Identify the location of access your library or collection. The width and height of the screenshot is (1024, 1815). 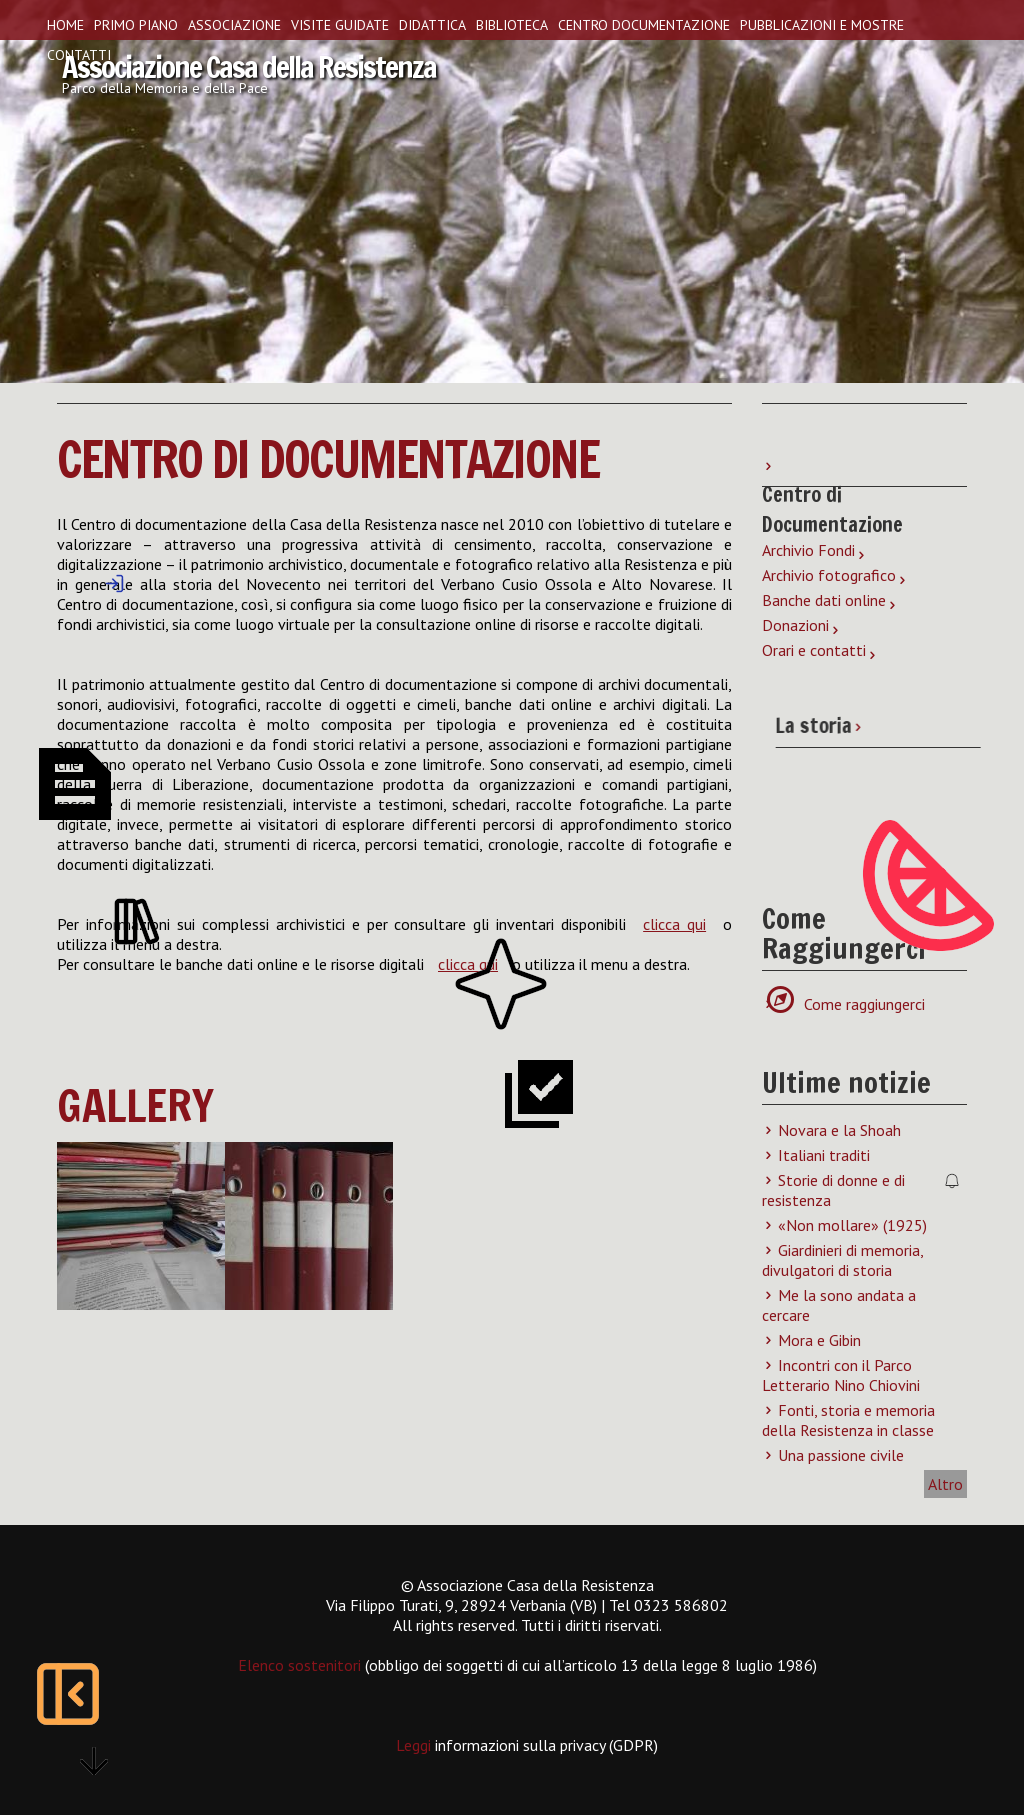
(137, 921).